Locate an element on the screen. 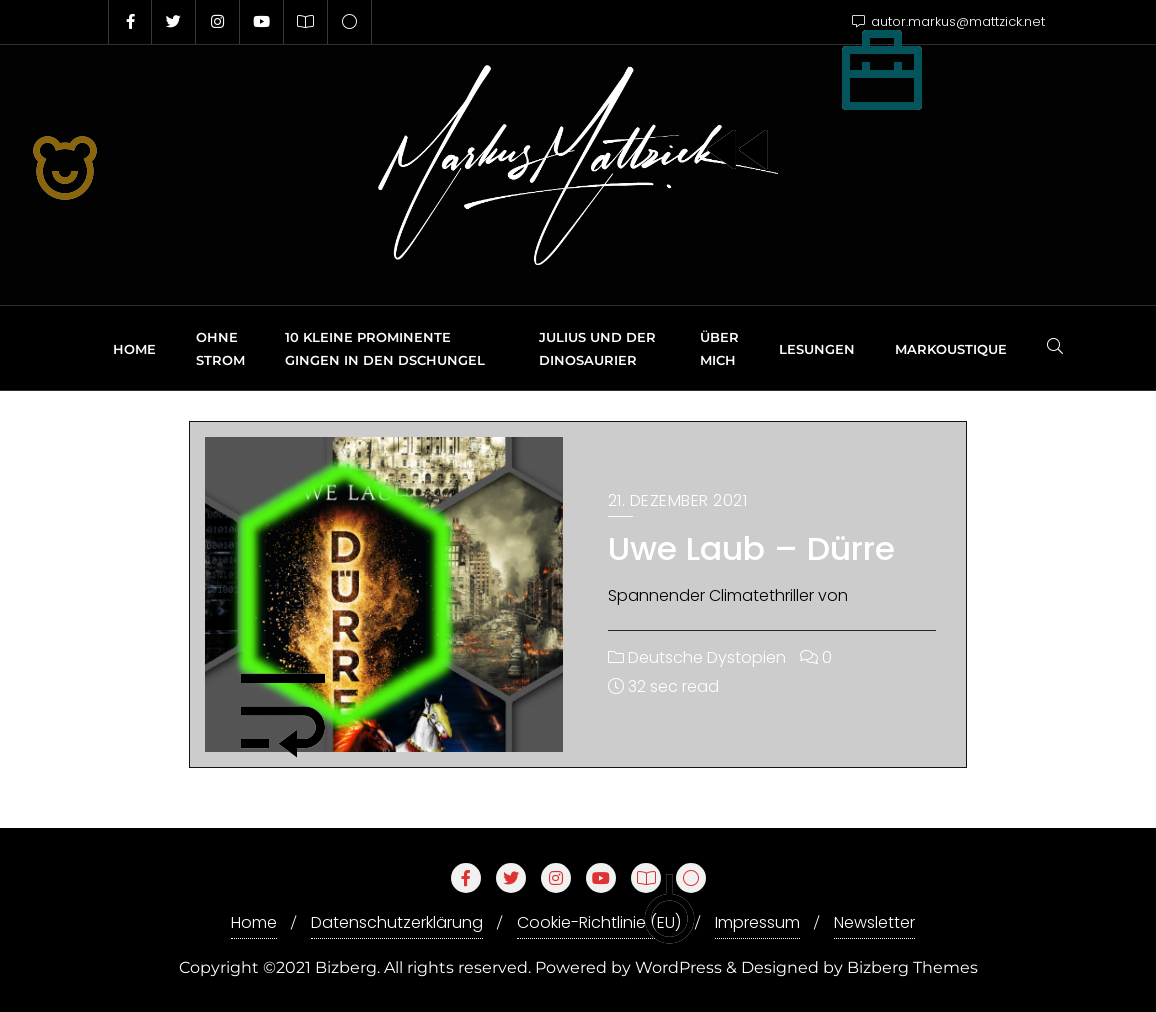 The image size is (1156, 1012). toggle text wrapping in editor is located at coordinates (283, 711).